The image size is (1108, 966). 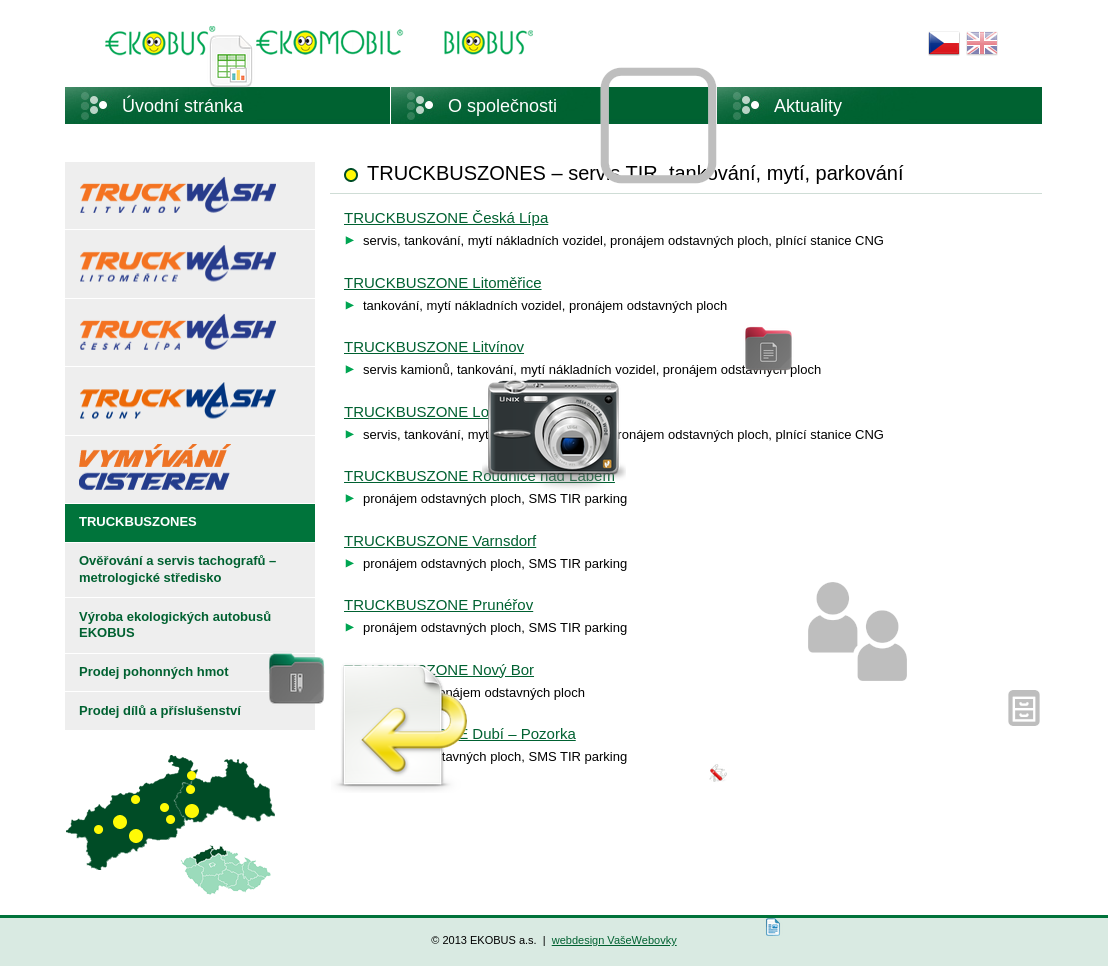 I want to click on access your templates folder, so click(x=296, y=678).